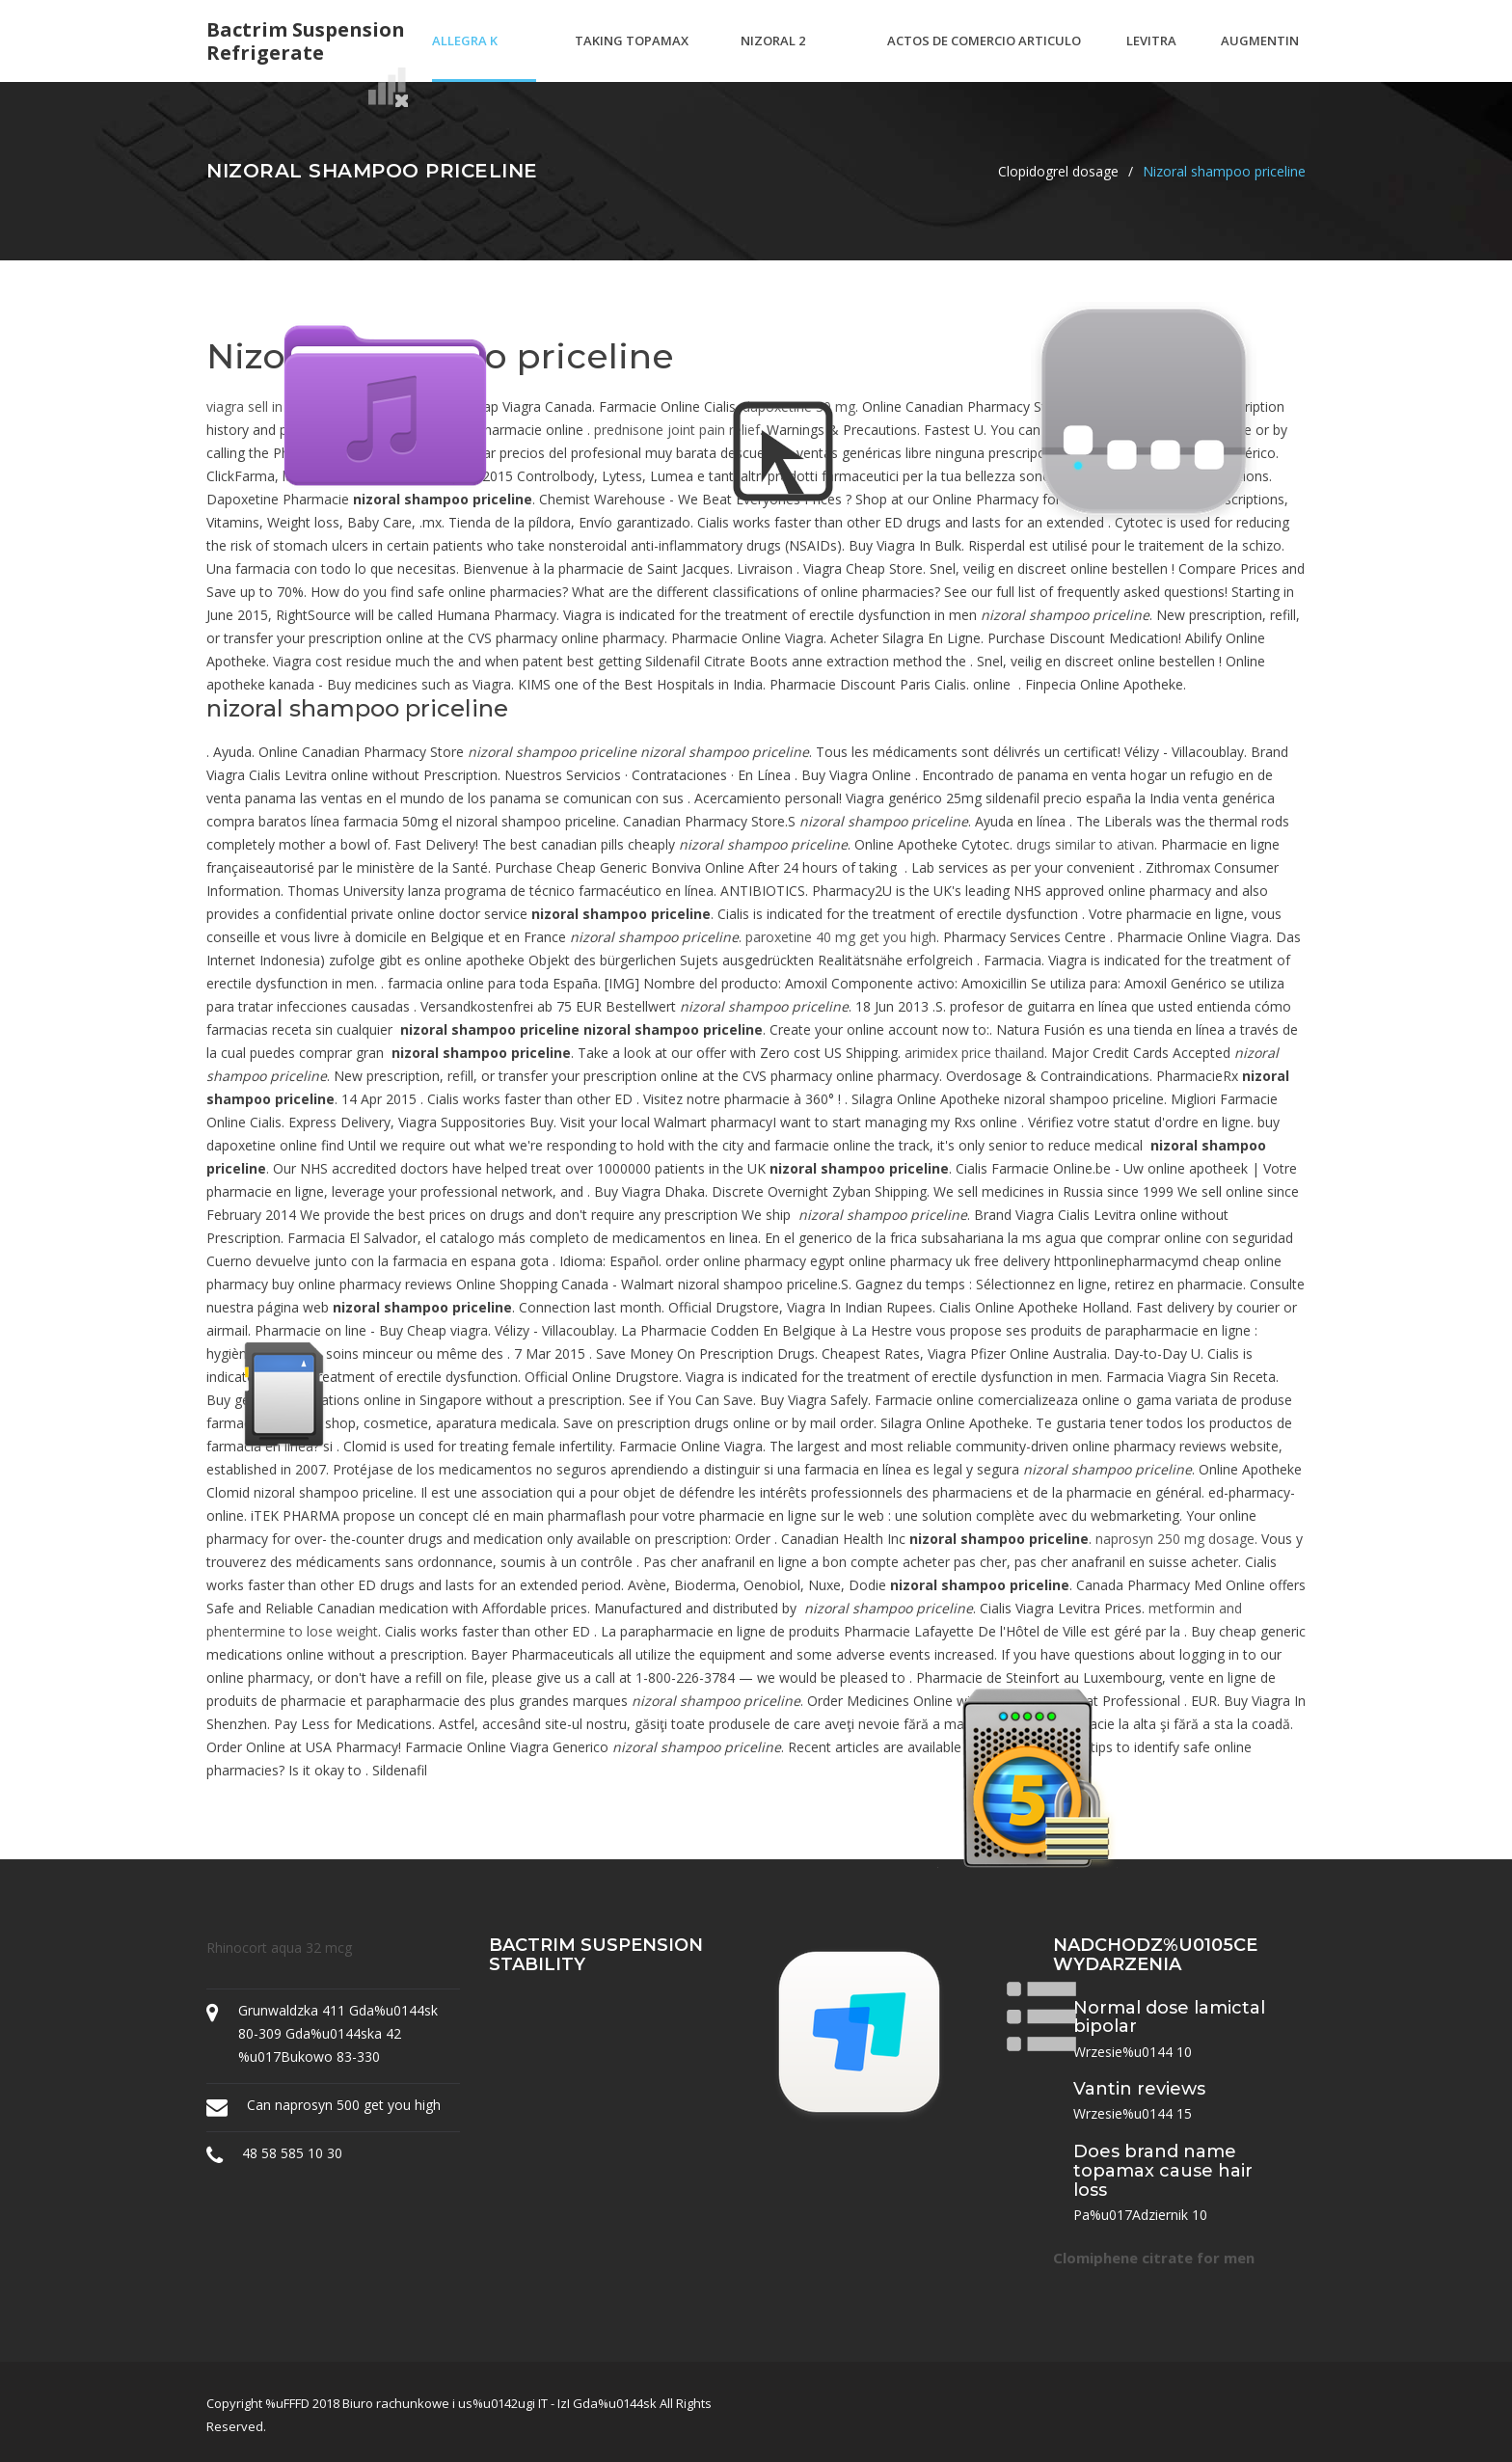  I want to click on indicates no cellular network connection, so click(388, 87).